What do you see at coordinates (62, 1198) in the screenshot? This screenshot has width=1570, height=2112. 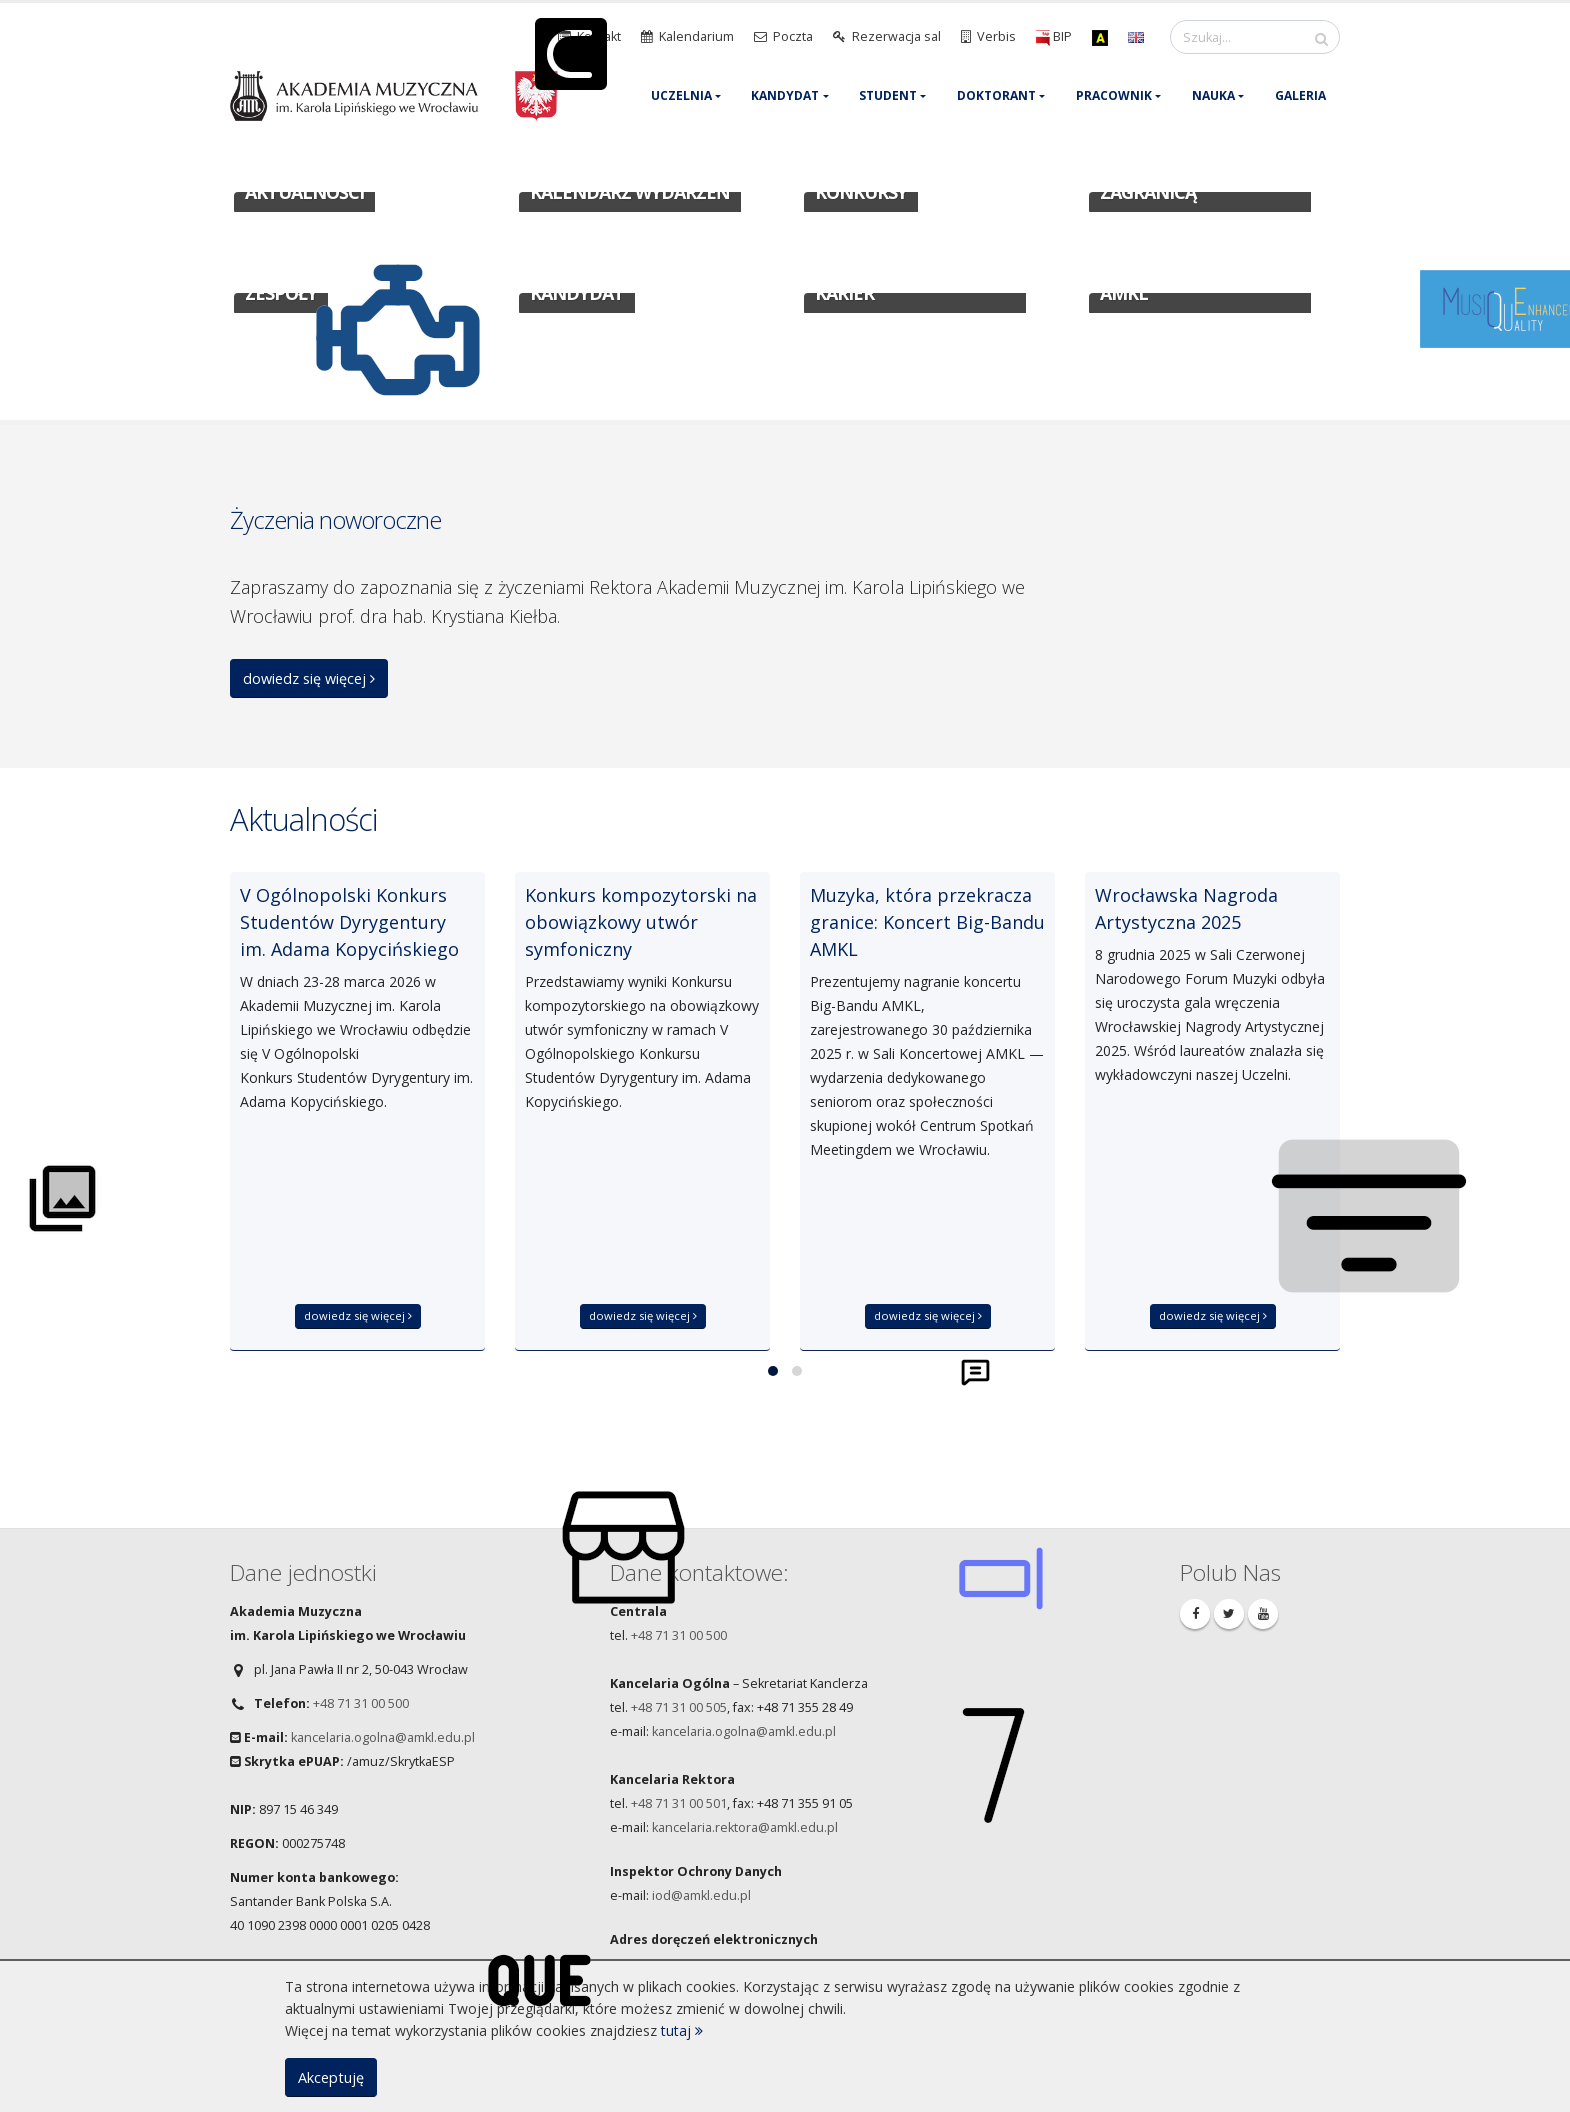 I see `view photo collections or albums` at bounding box center [62, 1198].